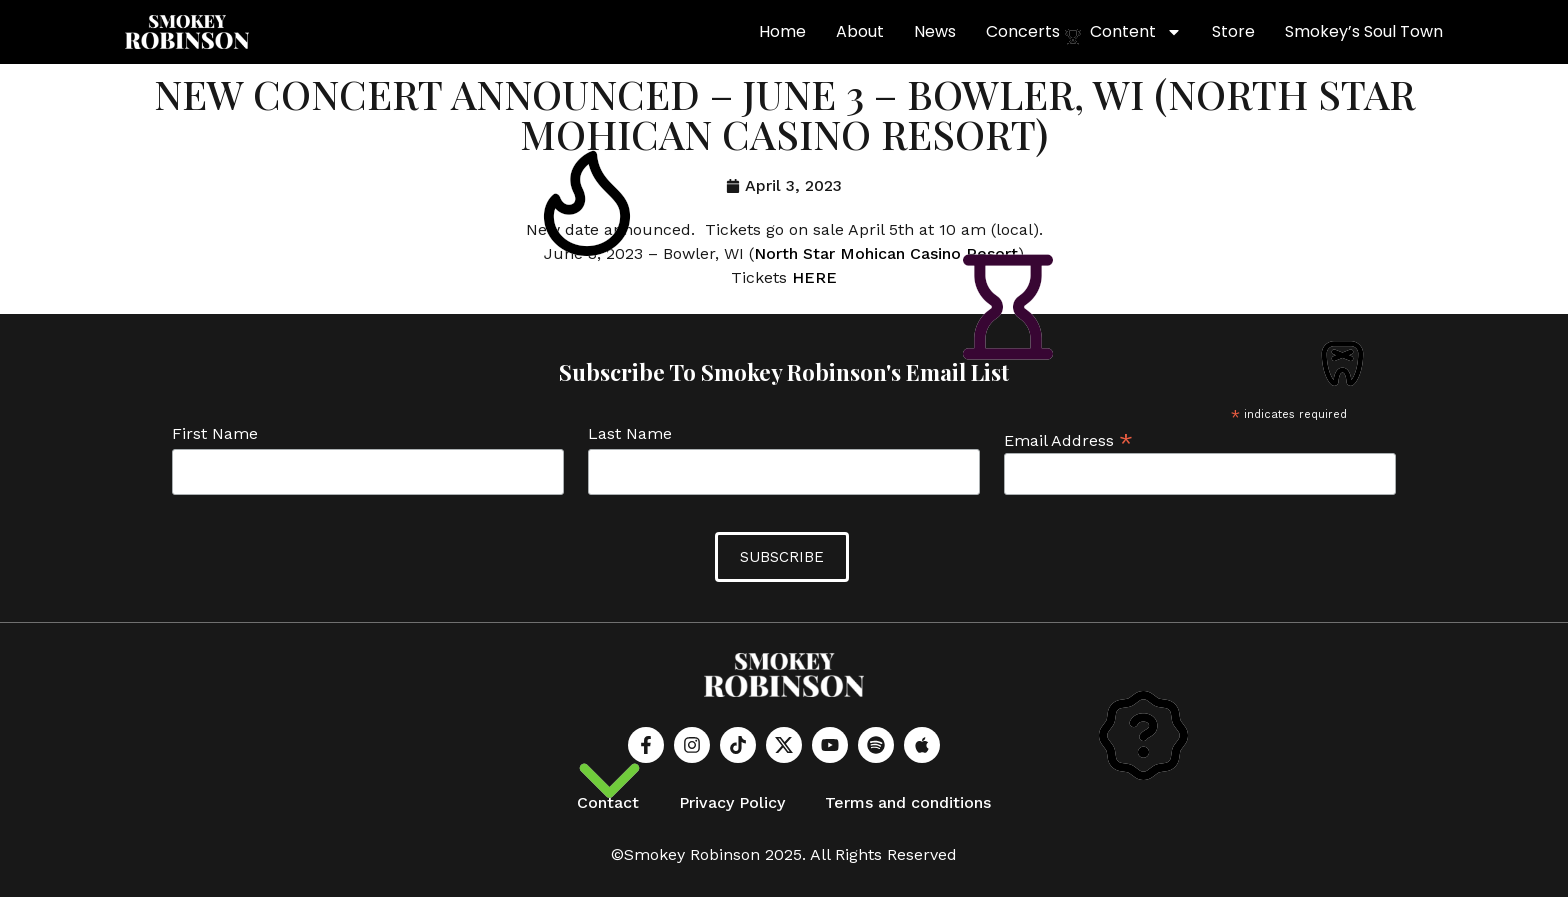 This screenshot has height=897, width=1568. What do you see at coordinates (1342, 363) in the screenshot?
I see `access dental or oral health features` at bounding box center [1342, 363].